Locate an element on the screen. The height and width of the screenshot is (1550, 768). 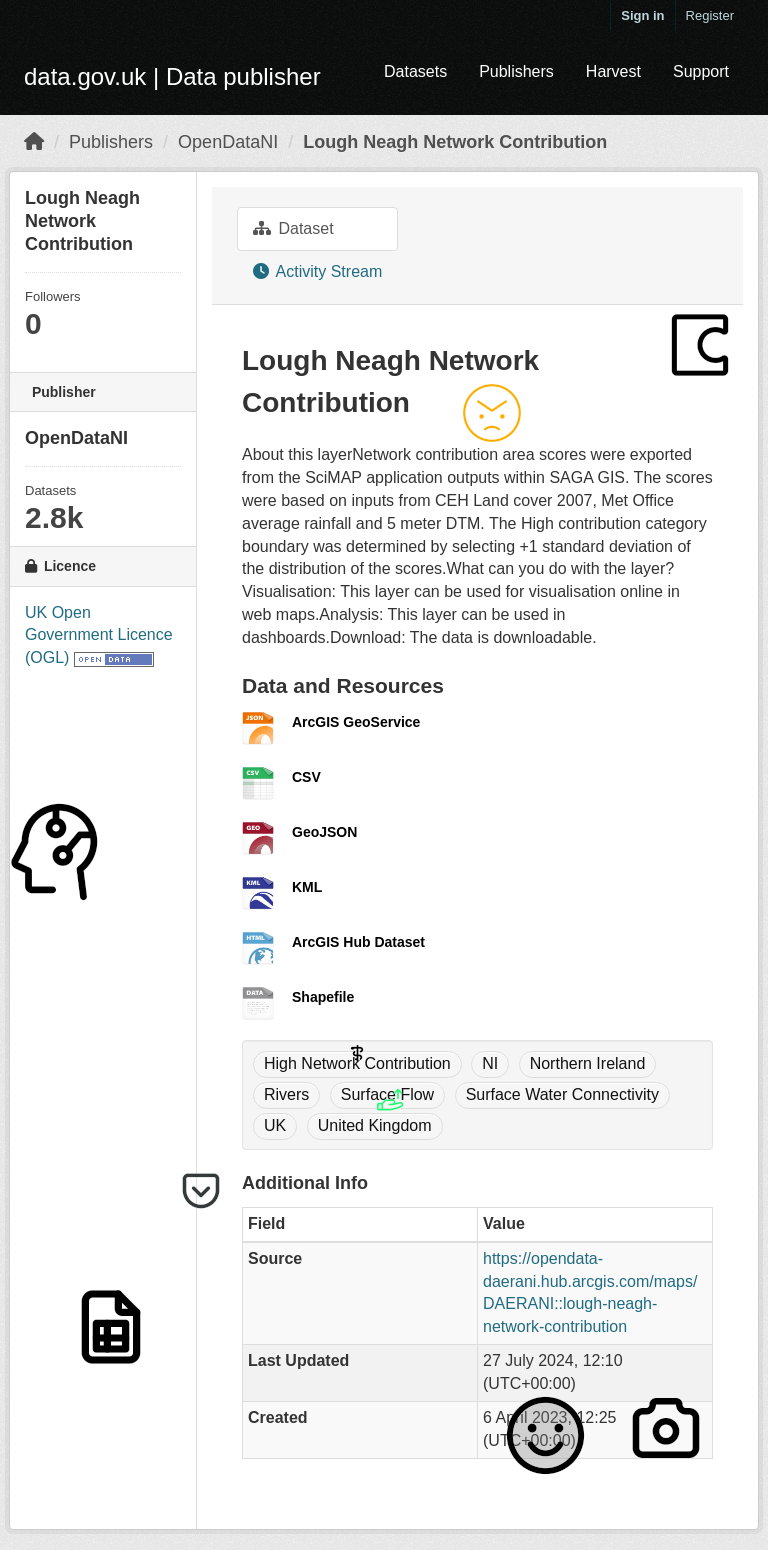
open a spreadsheet file is located at coordinates (111, 1327).